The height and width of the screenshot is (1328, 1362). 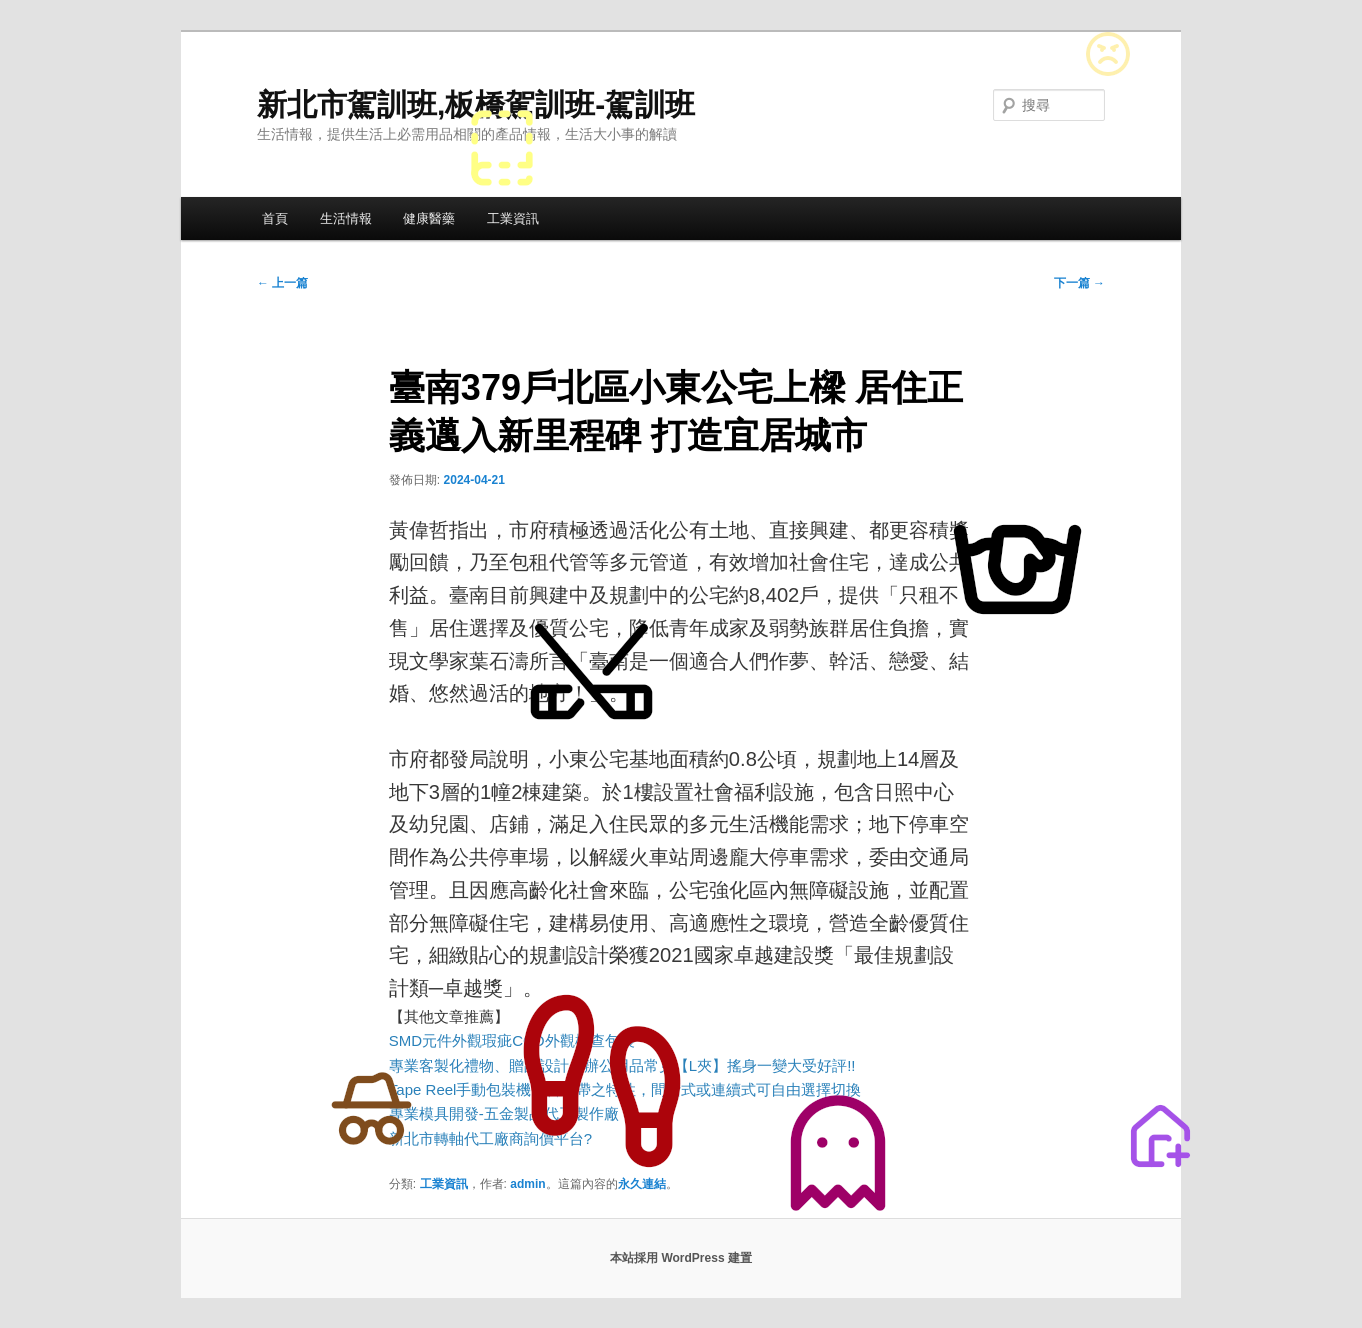 What do you see at coordinates (838, 1153) in the screenshot?
I see `toggle incognito or ghost mode` at bounding box center [838, 1153].